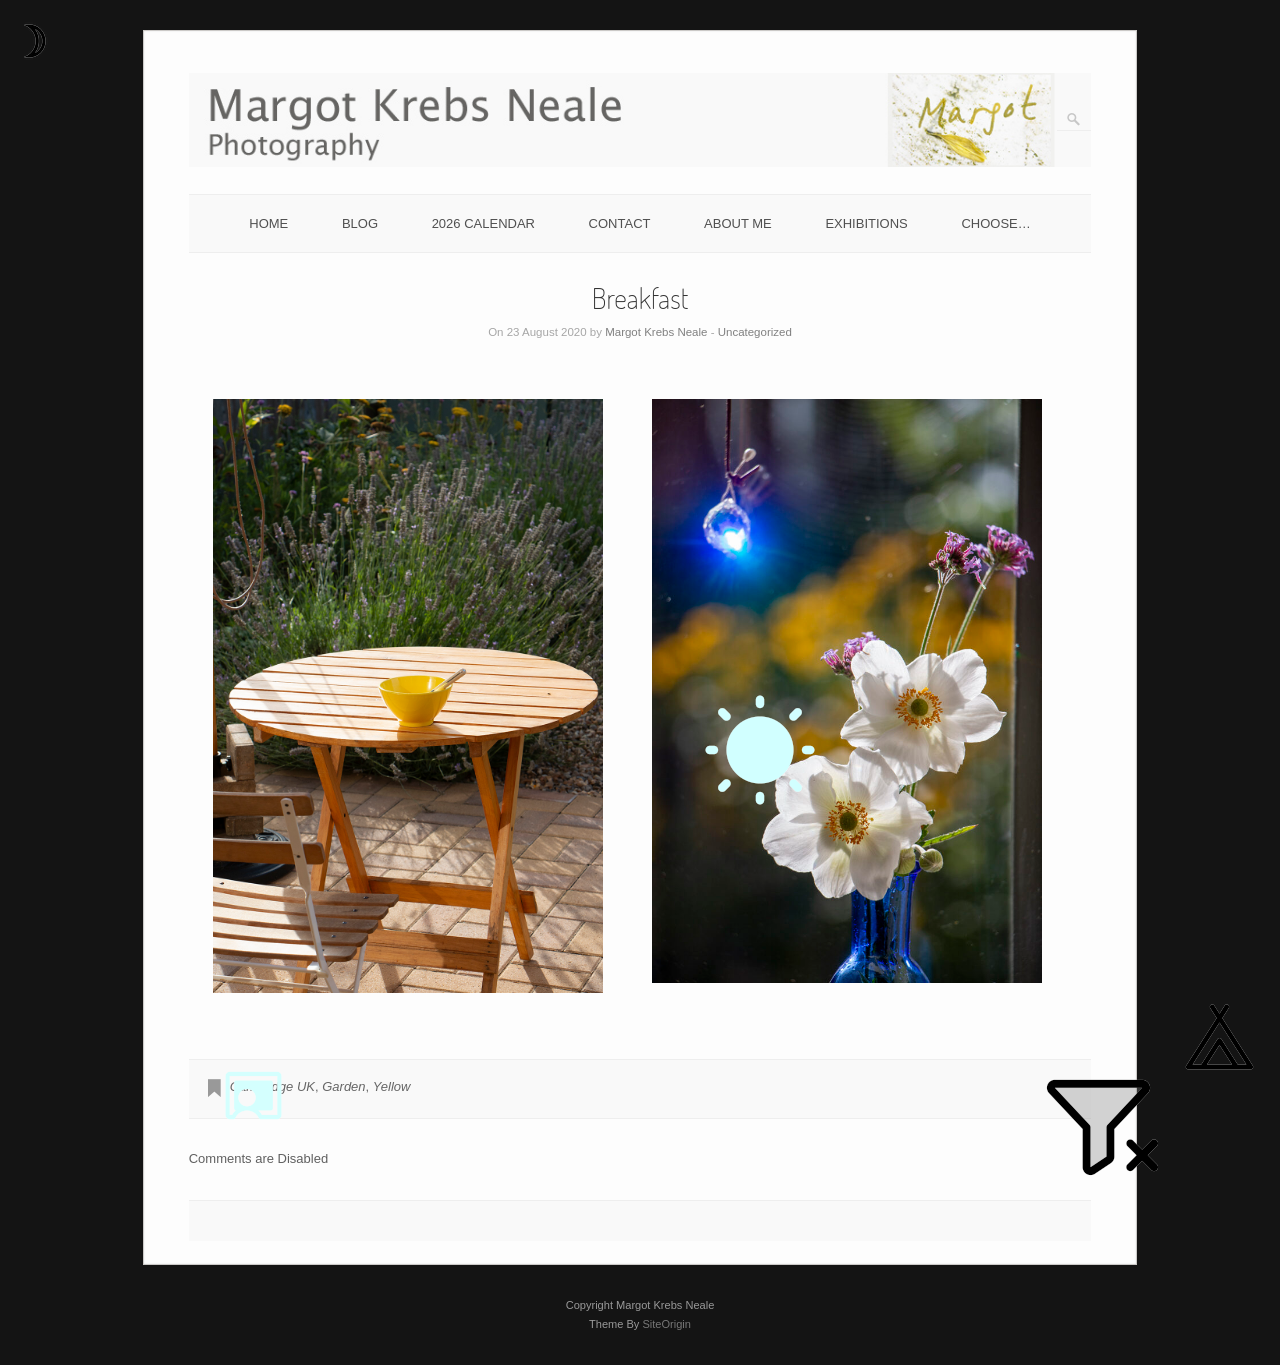  Describe the element at coordinates (253, 1095) in the screenshot. I see `access teaching or presentation mode` at that location.